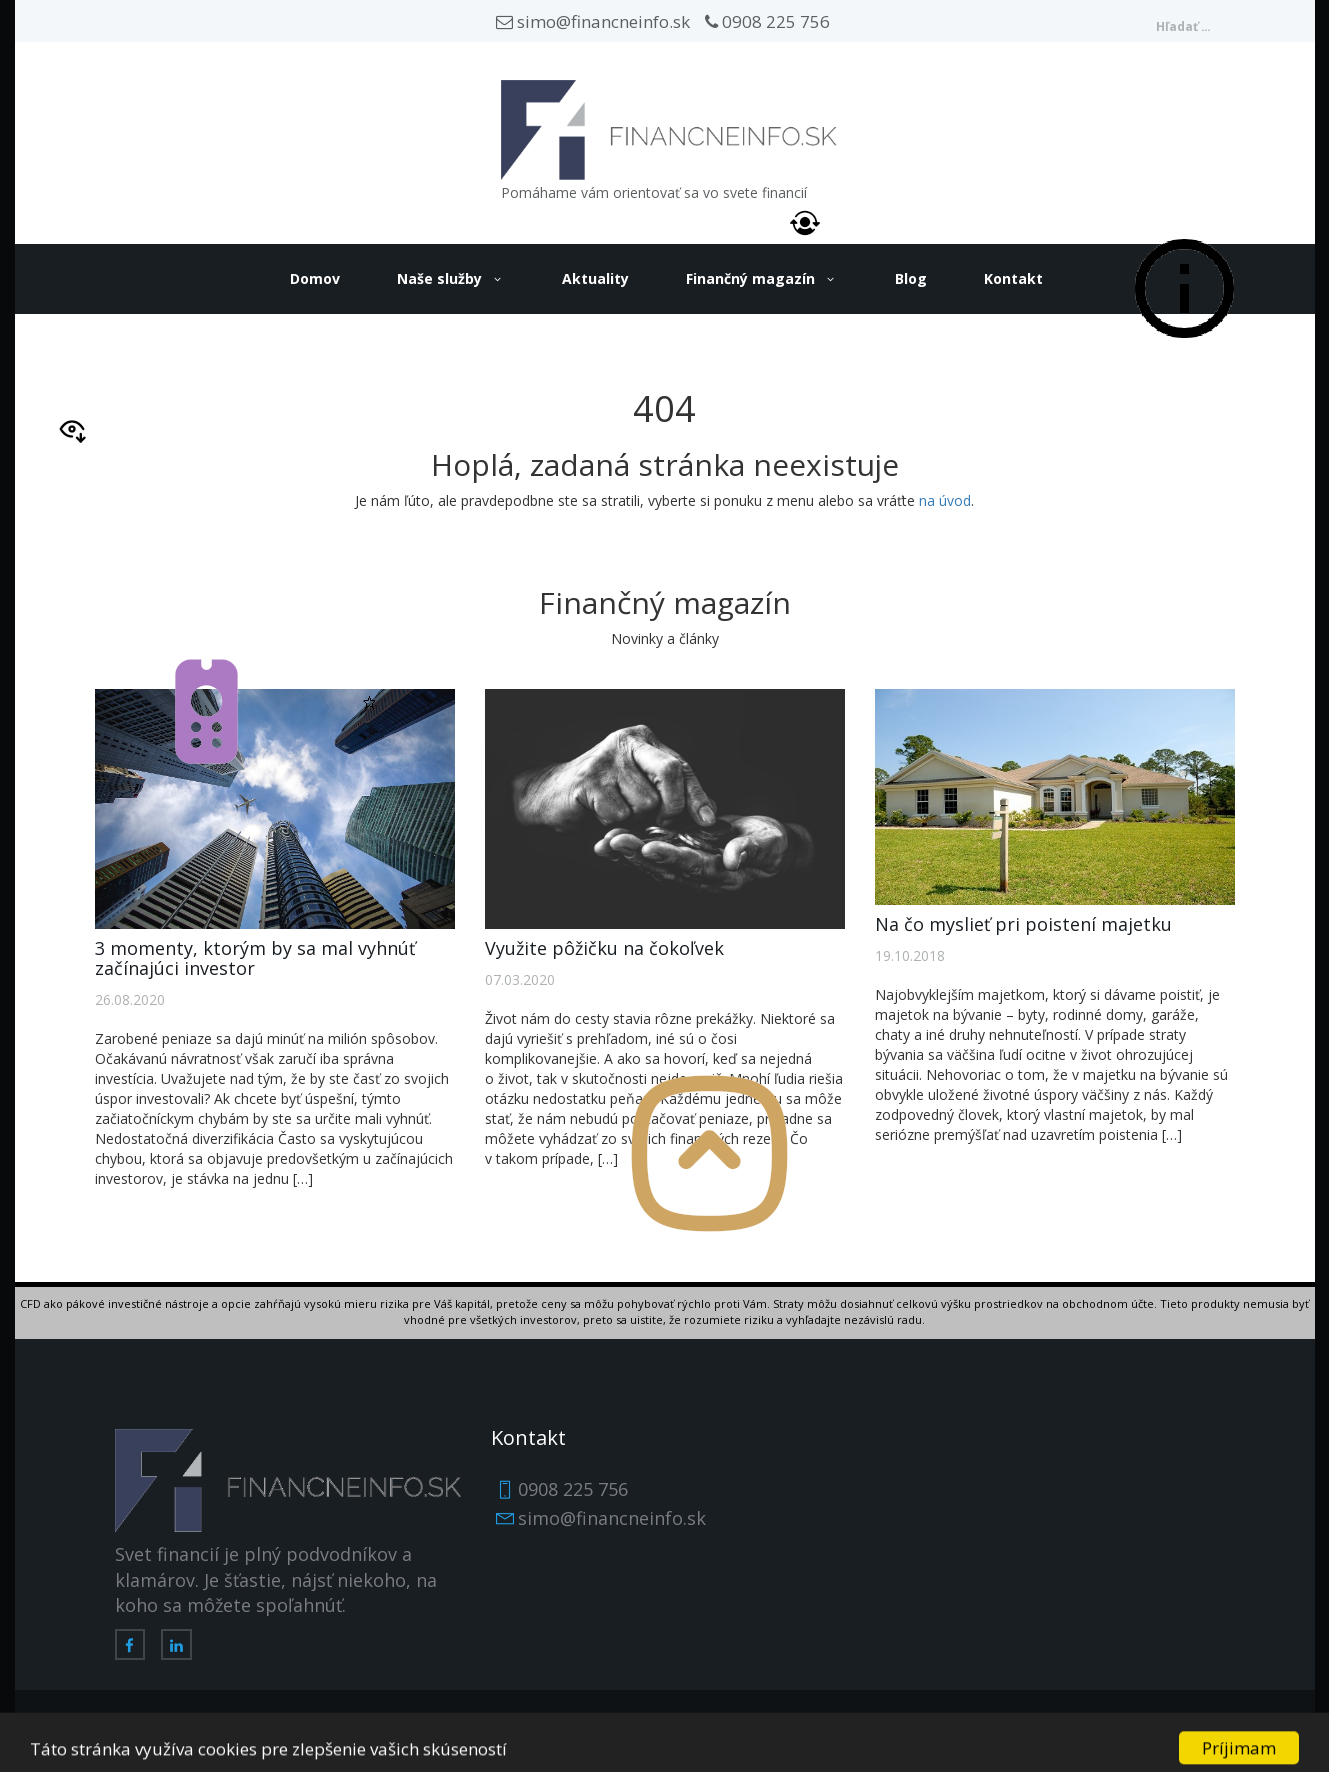 The height and width of the screenshot is (1772, 1329). Describe the element at coordinates (709, 1153) in the screenshot. I see `expand content or show more options` at that location.